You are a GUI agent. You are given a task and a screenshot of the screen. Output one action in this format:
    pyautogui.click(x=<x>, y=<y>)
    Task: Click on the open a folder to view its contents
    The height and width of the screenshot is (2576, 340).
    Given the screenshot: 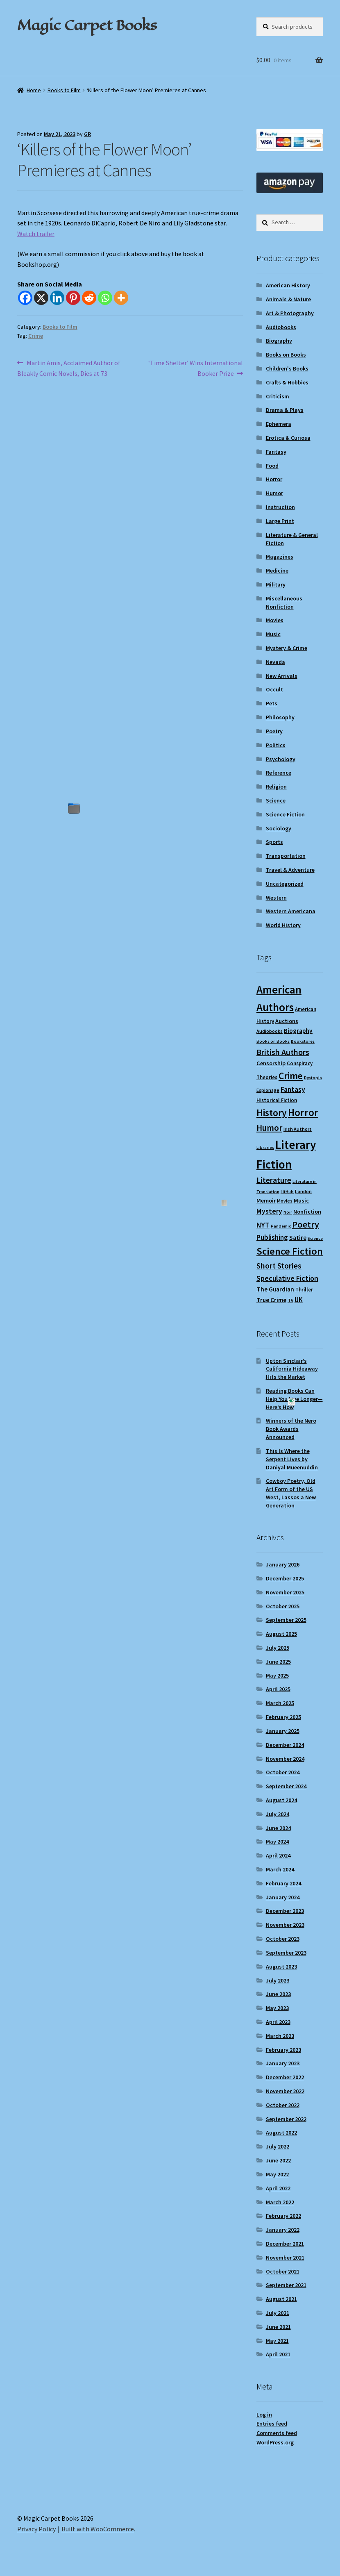 What is the action you would take?
    pyautogui.click(x=74, y=808)
    